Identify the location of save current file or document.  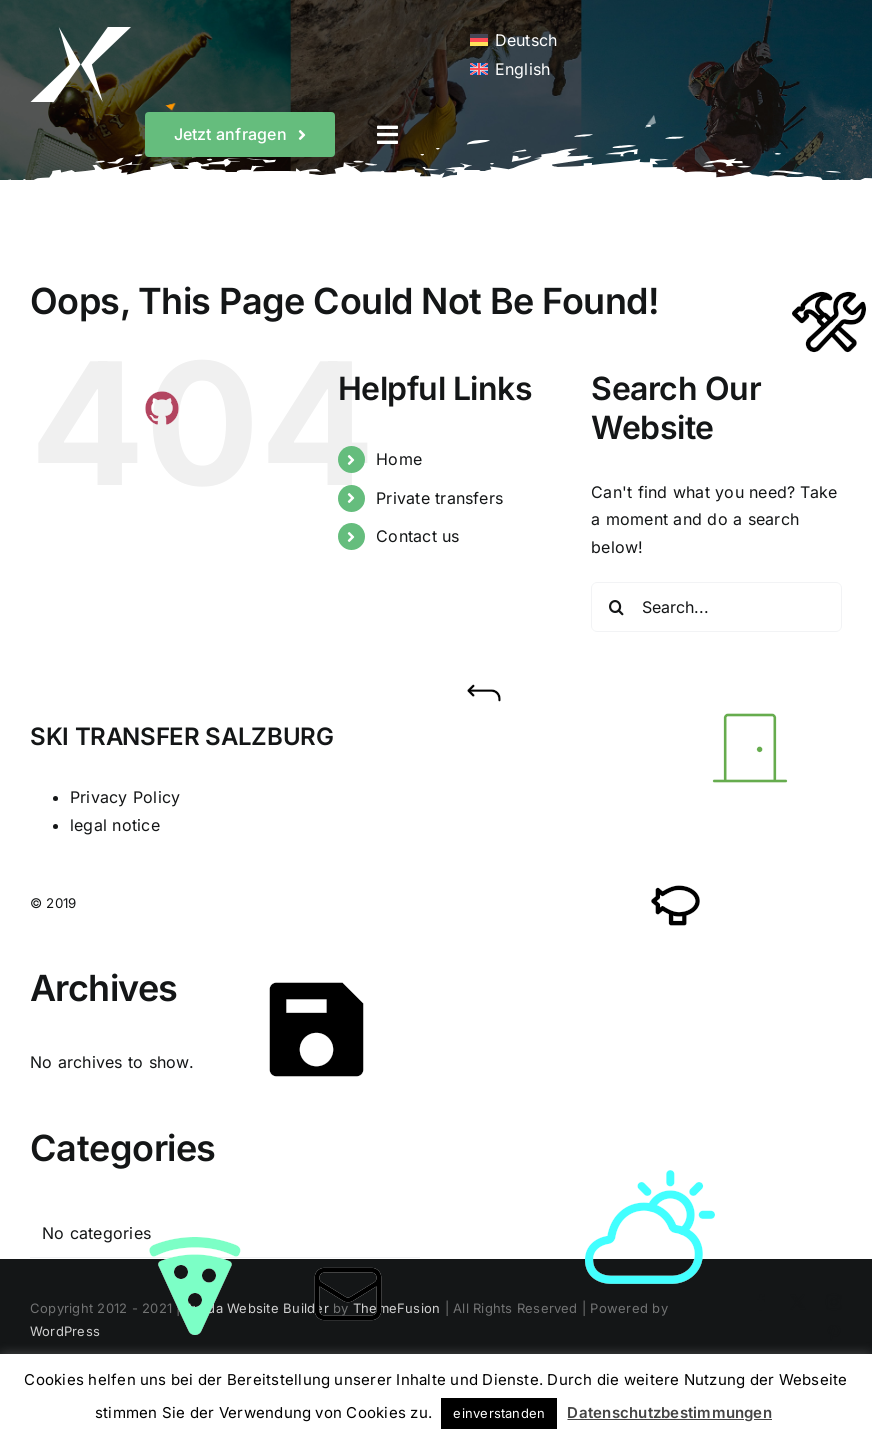
(316, 1029).